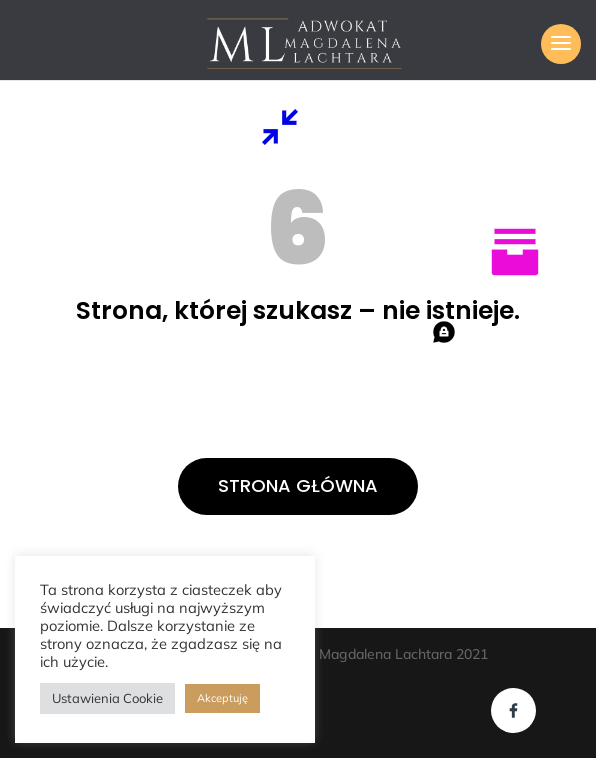 This screenshot has height=758, width=596. What do you see at coordinates (444, 332) in the screenshot?
I see `start a private or encrypted conversation` at bounding box center [444, 332].